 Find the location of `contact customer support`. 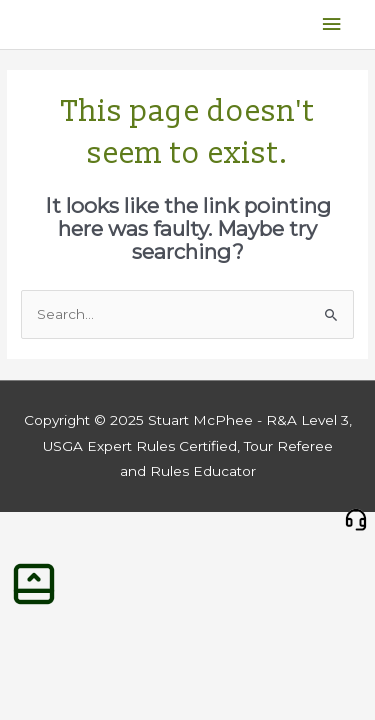

contact customer support is located at coordinates (356, 519).